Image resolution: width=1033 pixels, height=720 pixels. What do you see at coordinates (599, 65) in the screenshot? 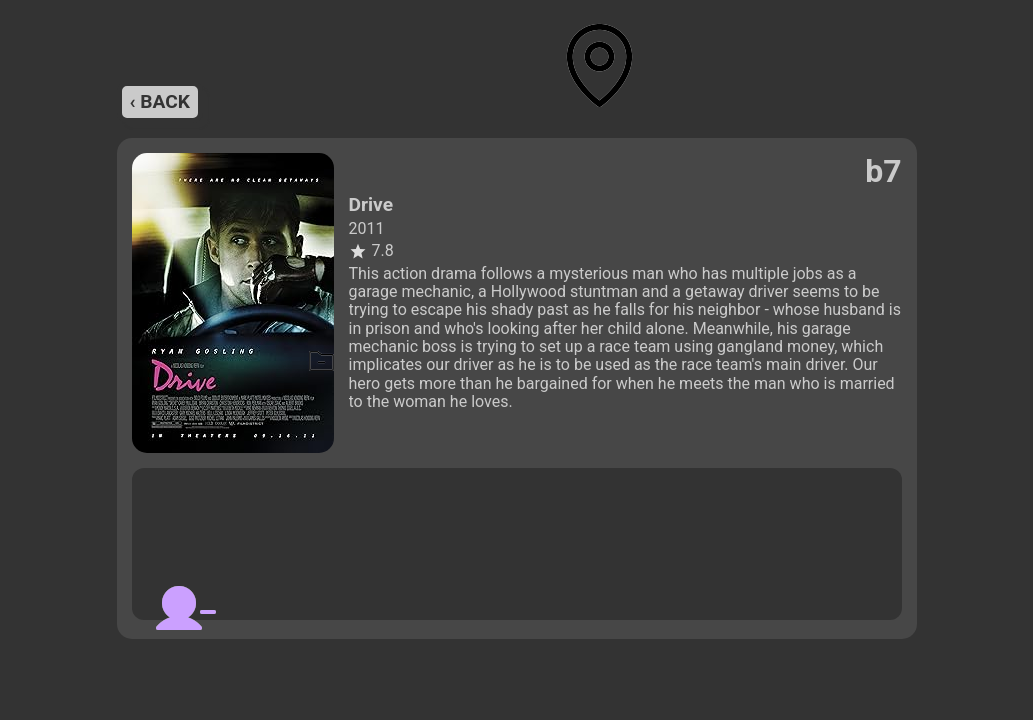
I see `view or set a location on the map` at bounding box center [599, 65].